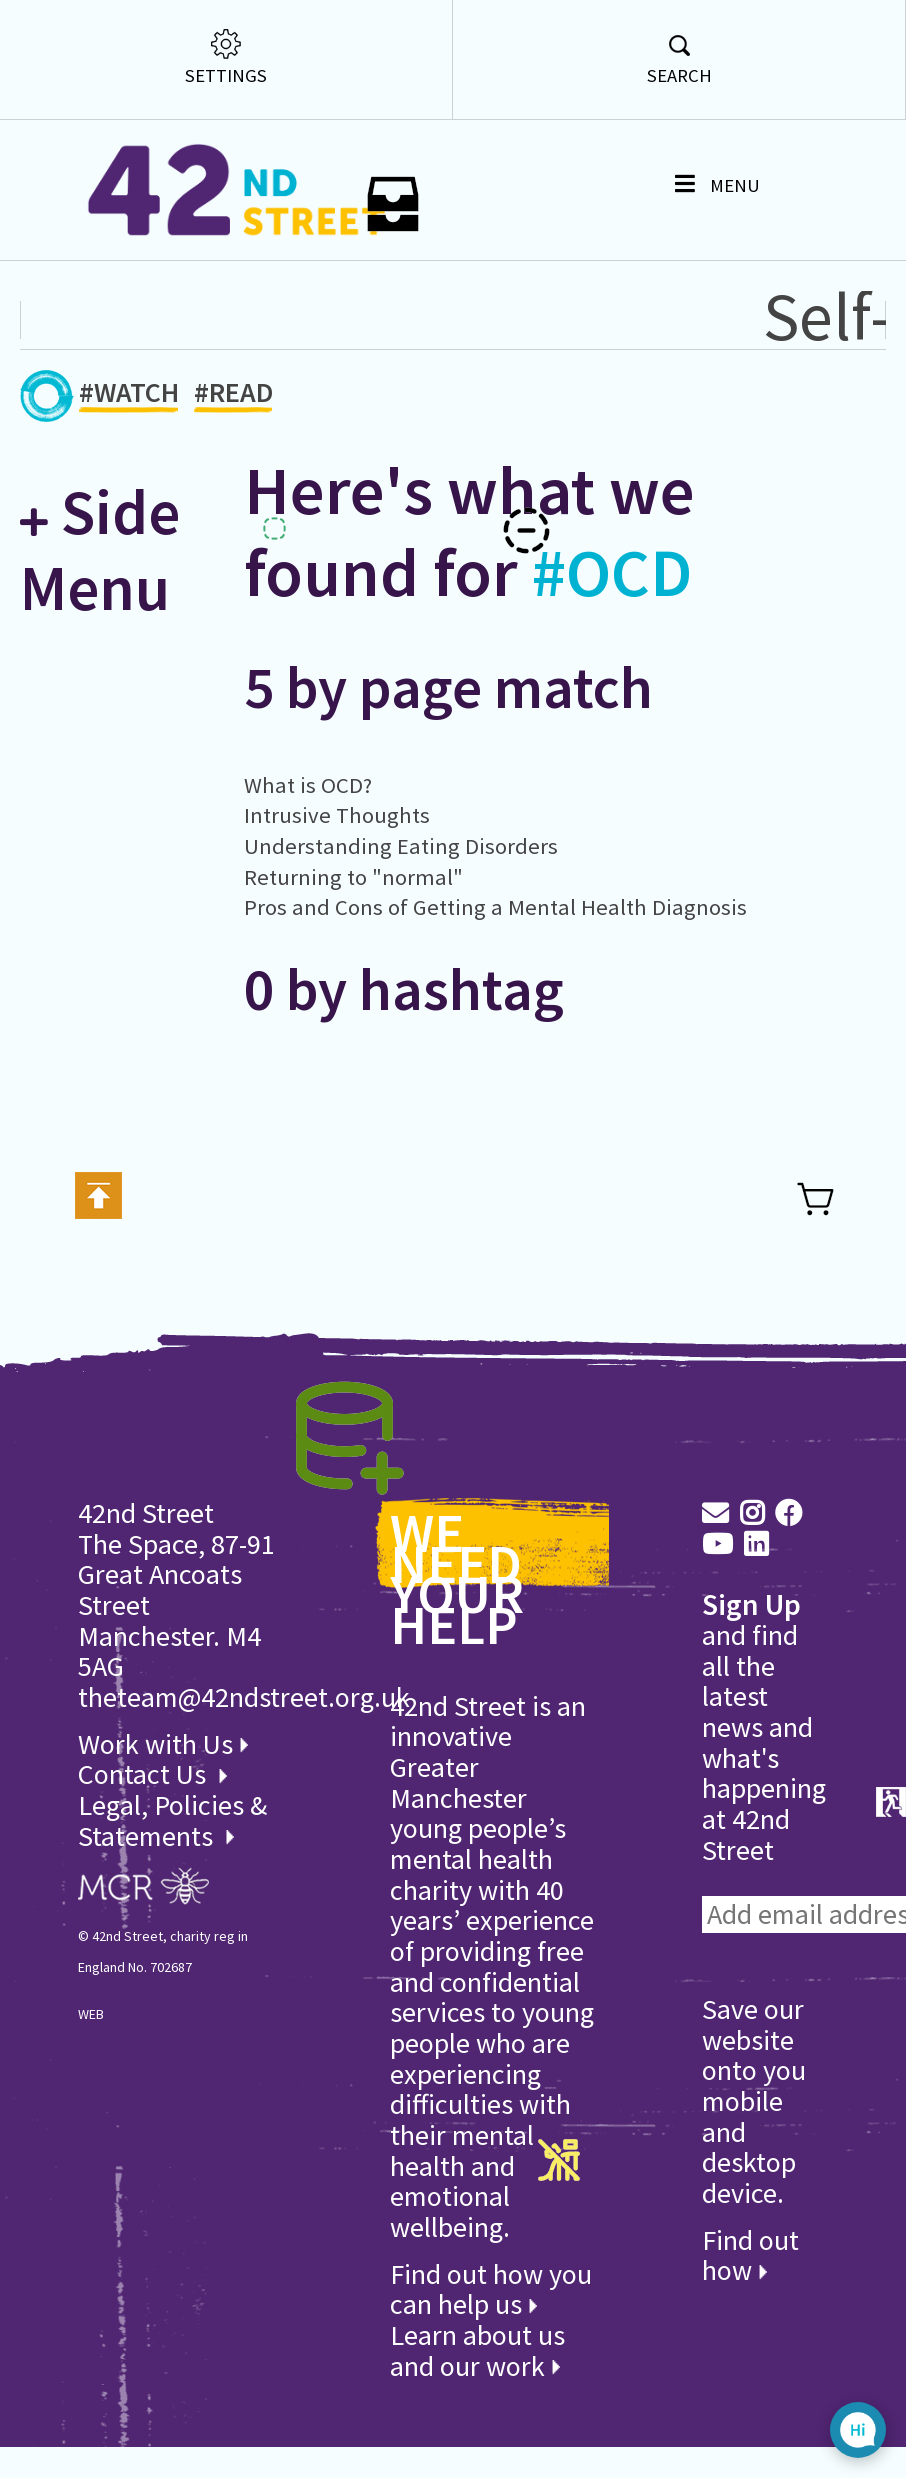  I want to click on view your shopping cart, so click(816, 1199).